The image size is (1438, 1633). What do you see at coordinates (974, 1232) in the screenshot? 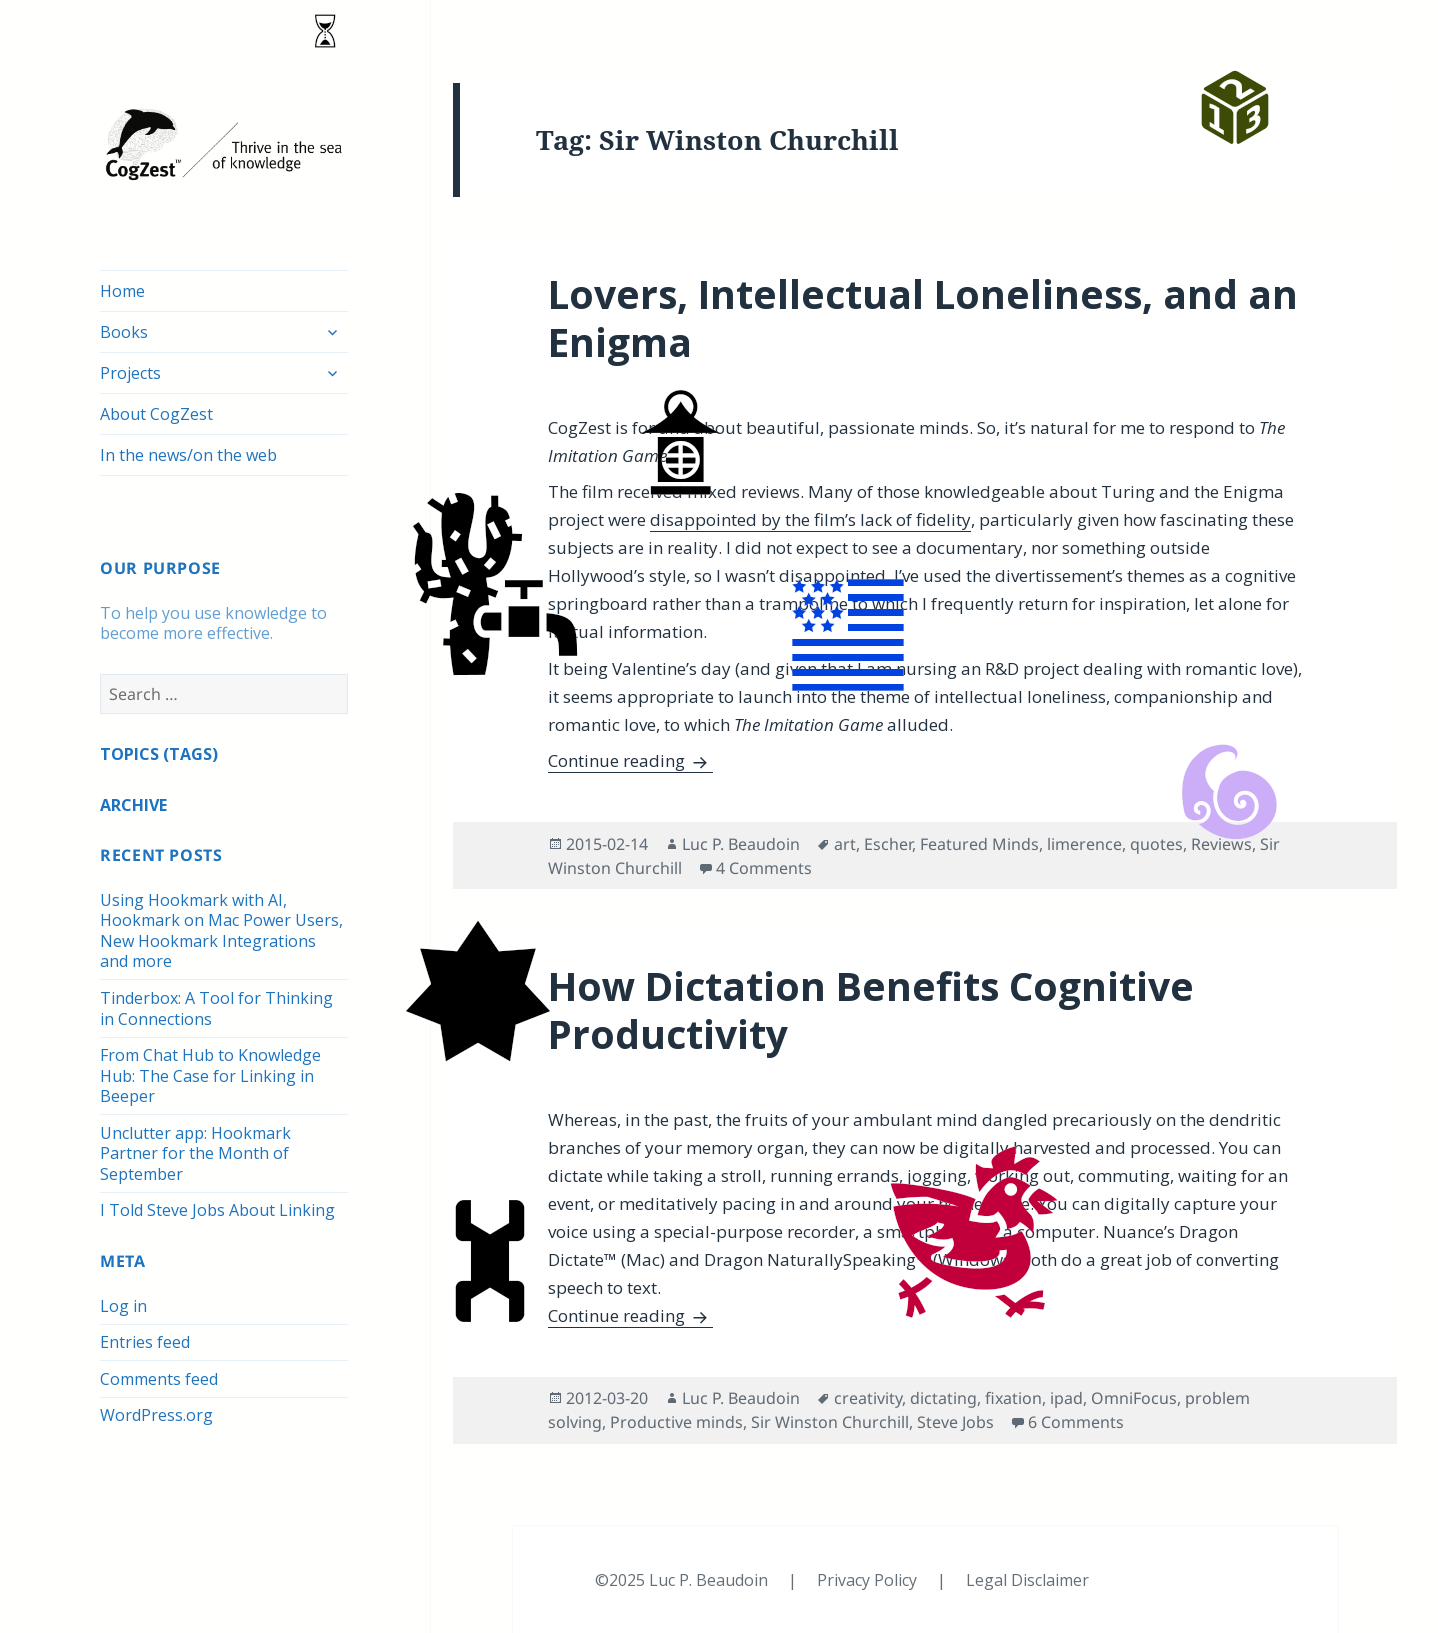
I see `select chicken in a farming or cooking game` at bounding box center [974, 1232].